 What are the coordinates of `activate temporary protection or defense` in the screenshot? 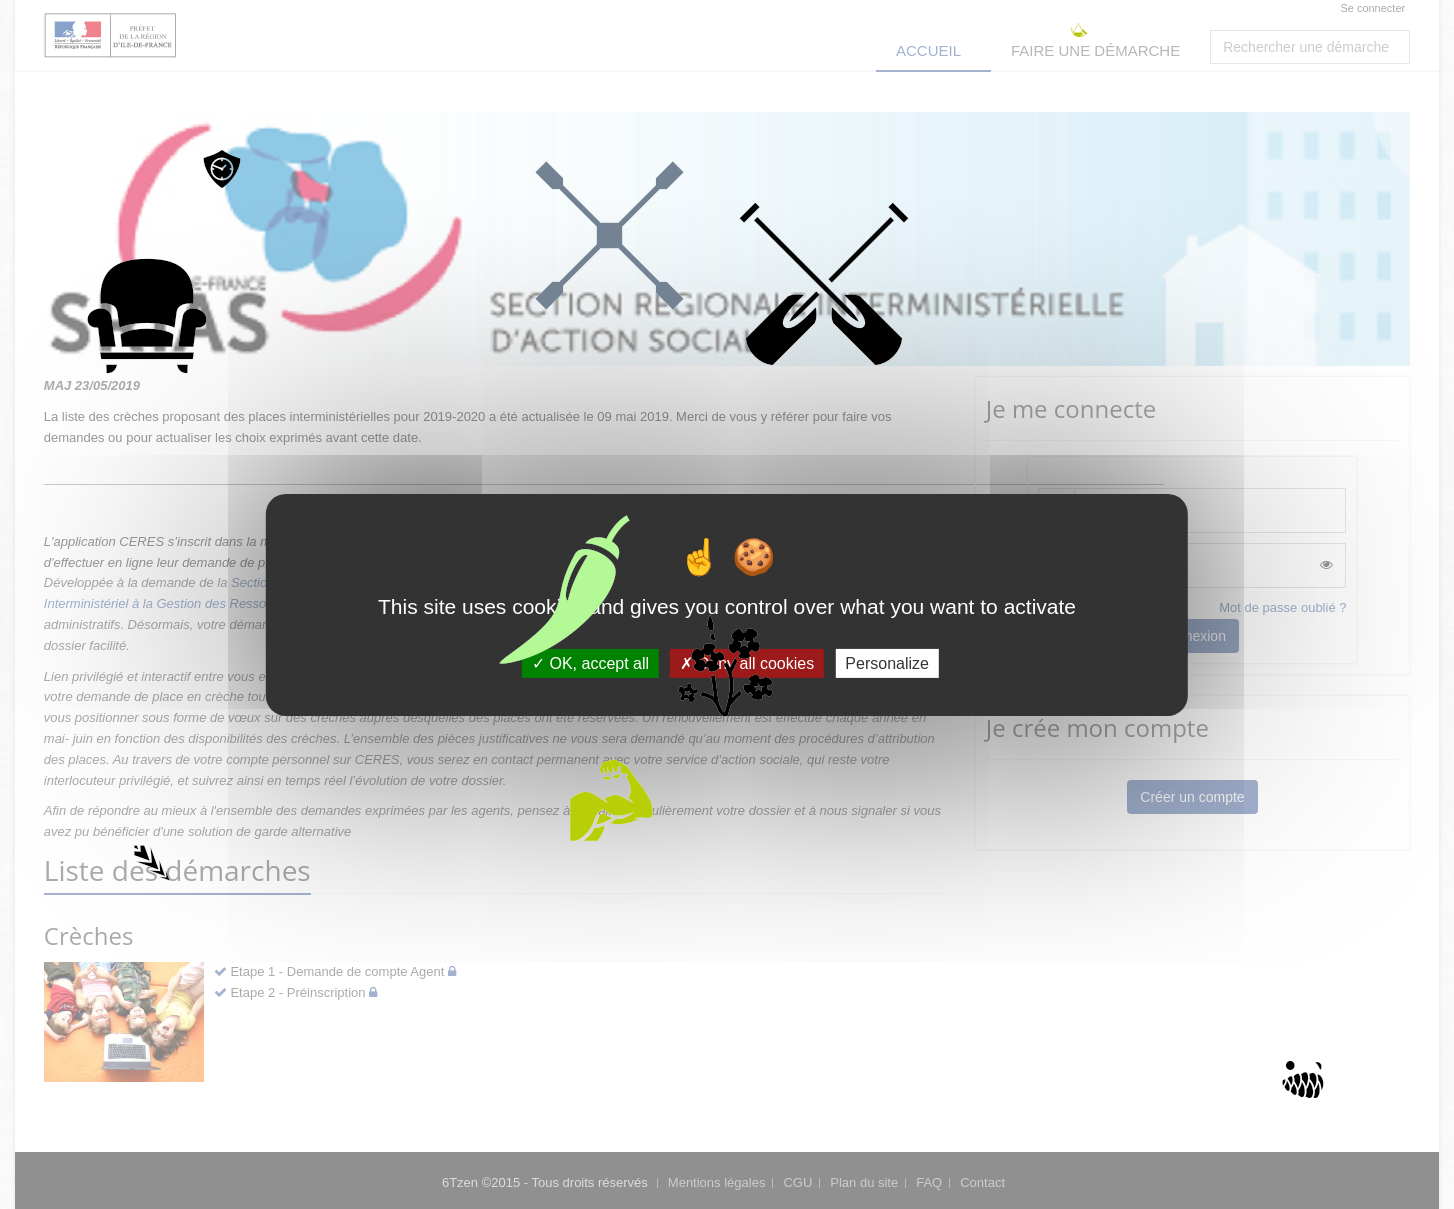 It's located at (222, 169).